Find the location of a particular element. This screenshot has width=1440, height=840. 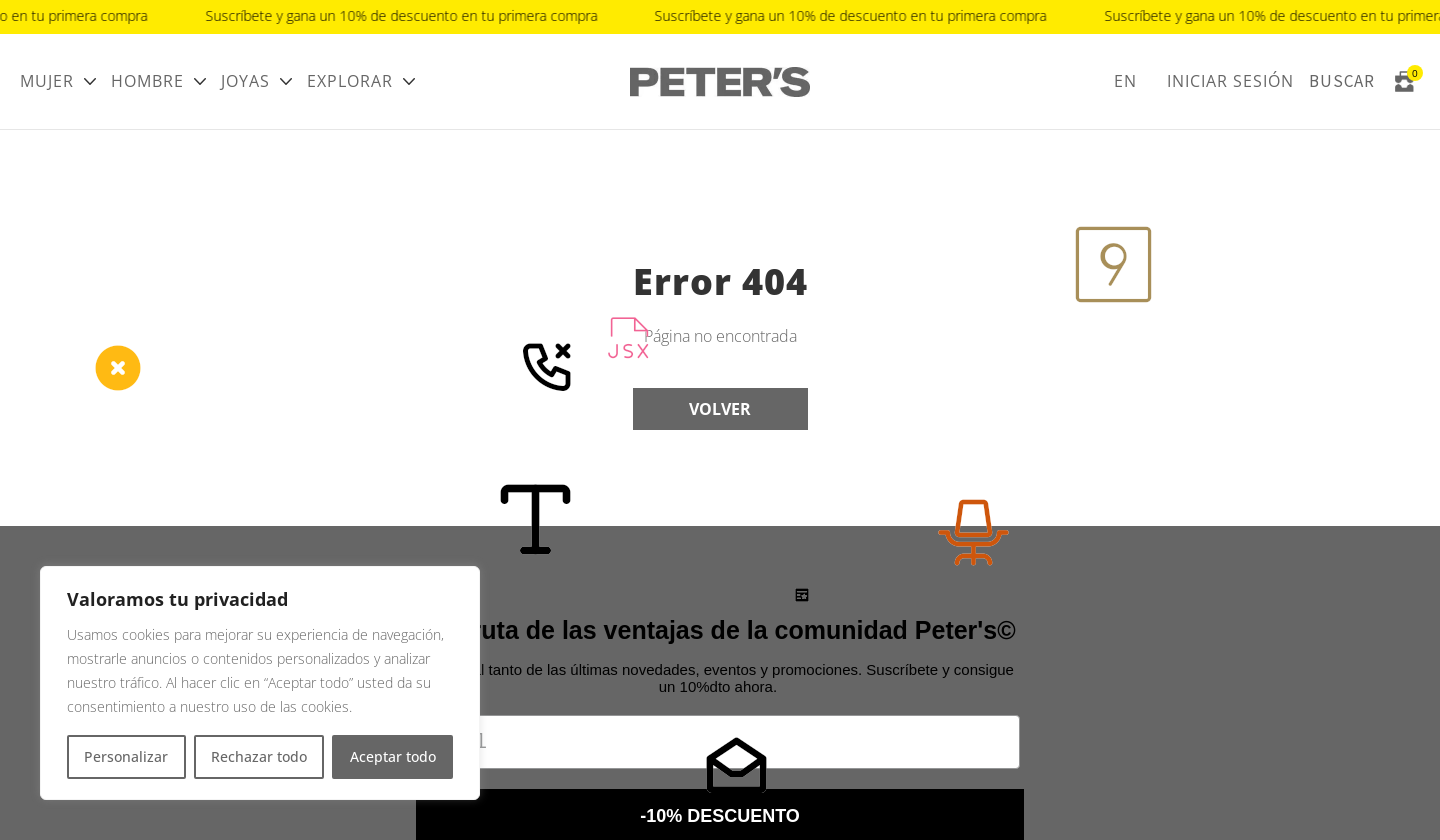

view opened mail or messages is located at coordinates (736, 767).